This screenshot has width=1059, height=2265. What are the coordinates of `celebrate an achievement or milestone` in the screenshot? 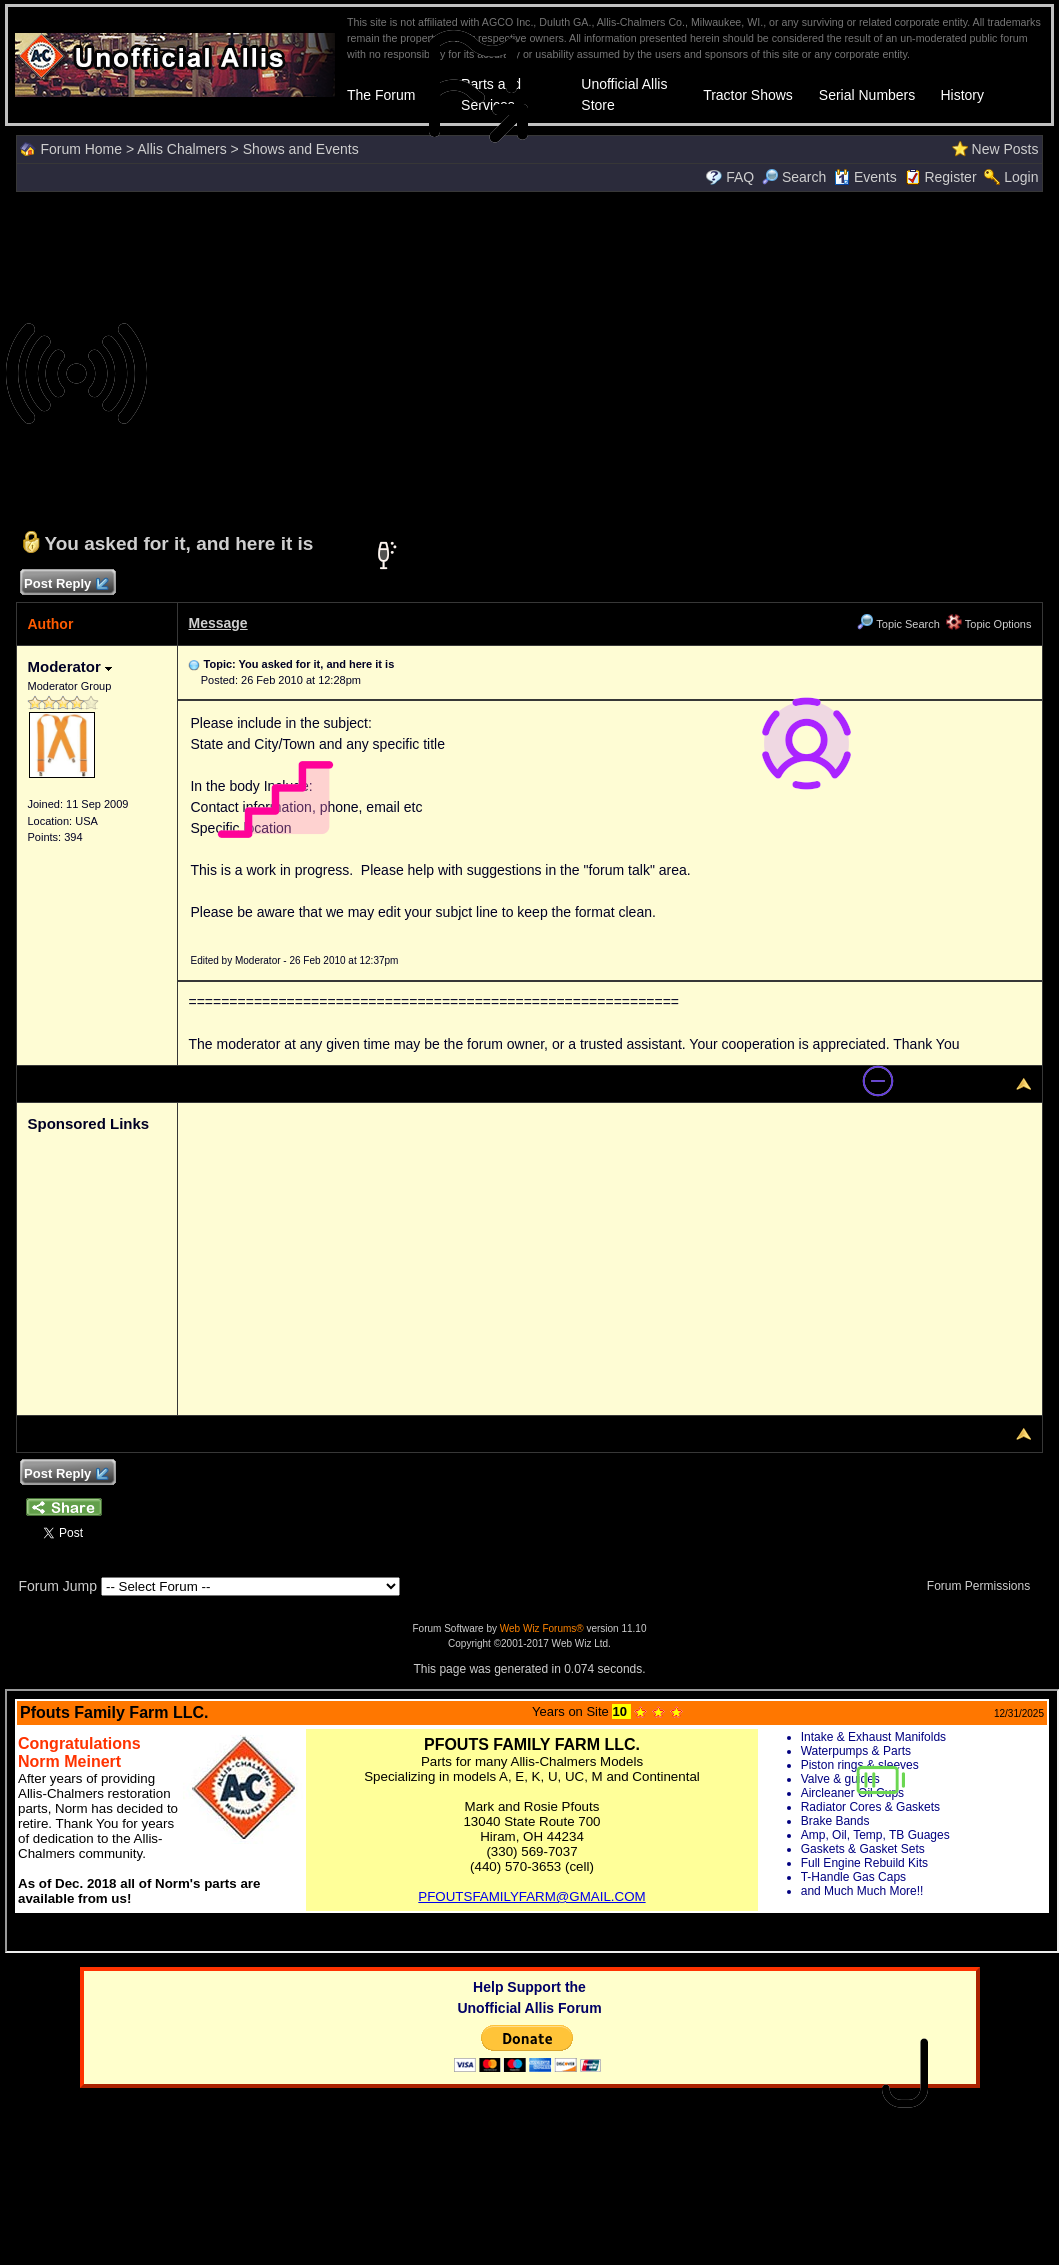 It's located at (384, 555).